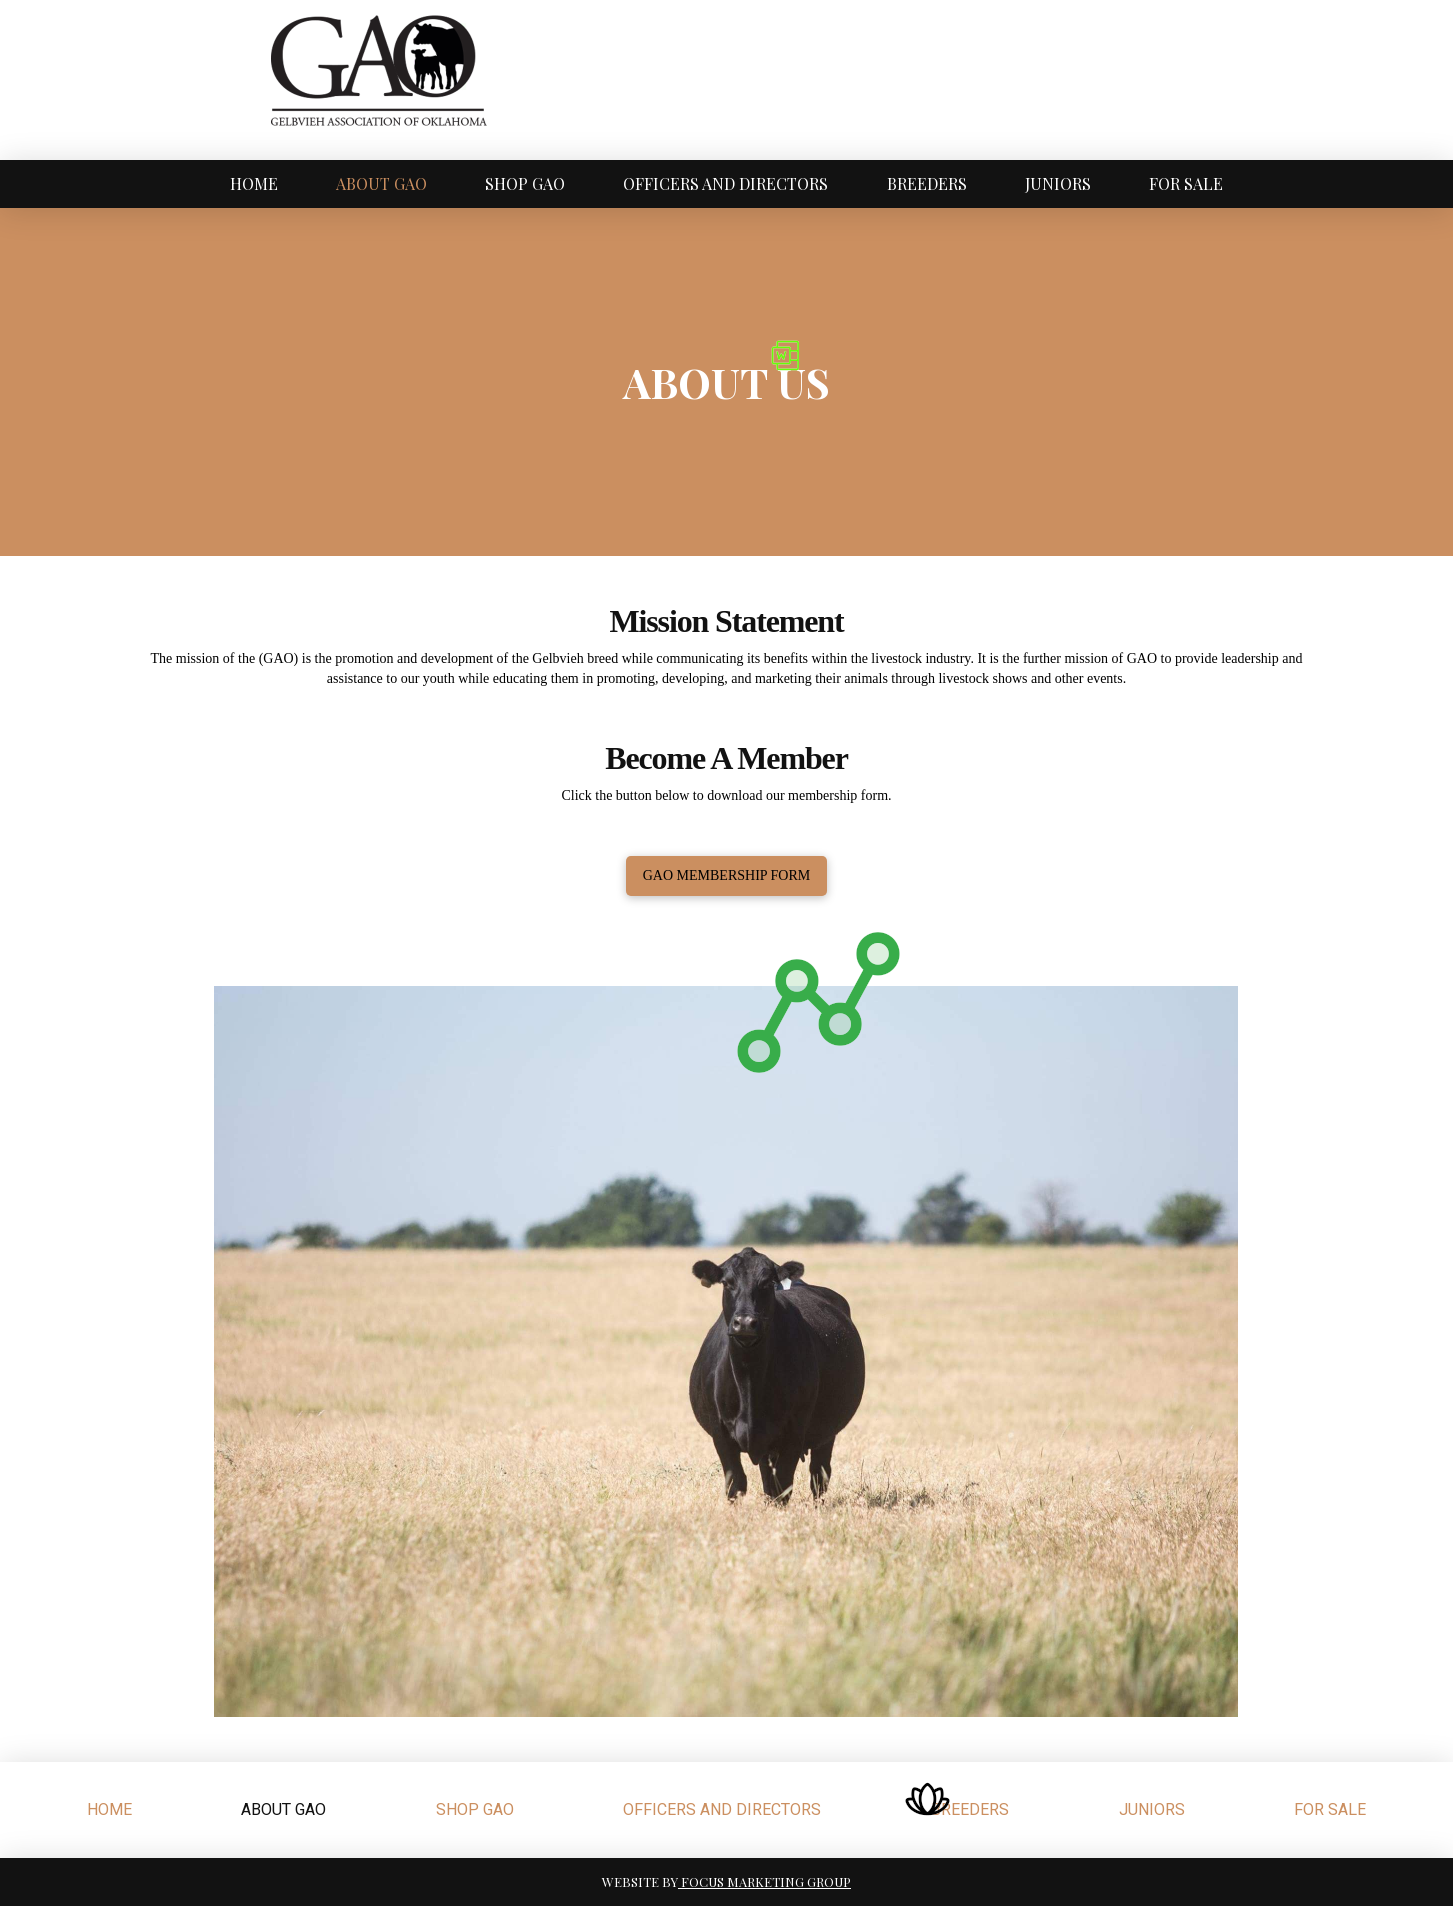 The height and width of the screenshot is (1906, 1453). Describe the element at coordinates (927, 1800) in the screenshot. I see `access meditation or mindfulness features` at that location.